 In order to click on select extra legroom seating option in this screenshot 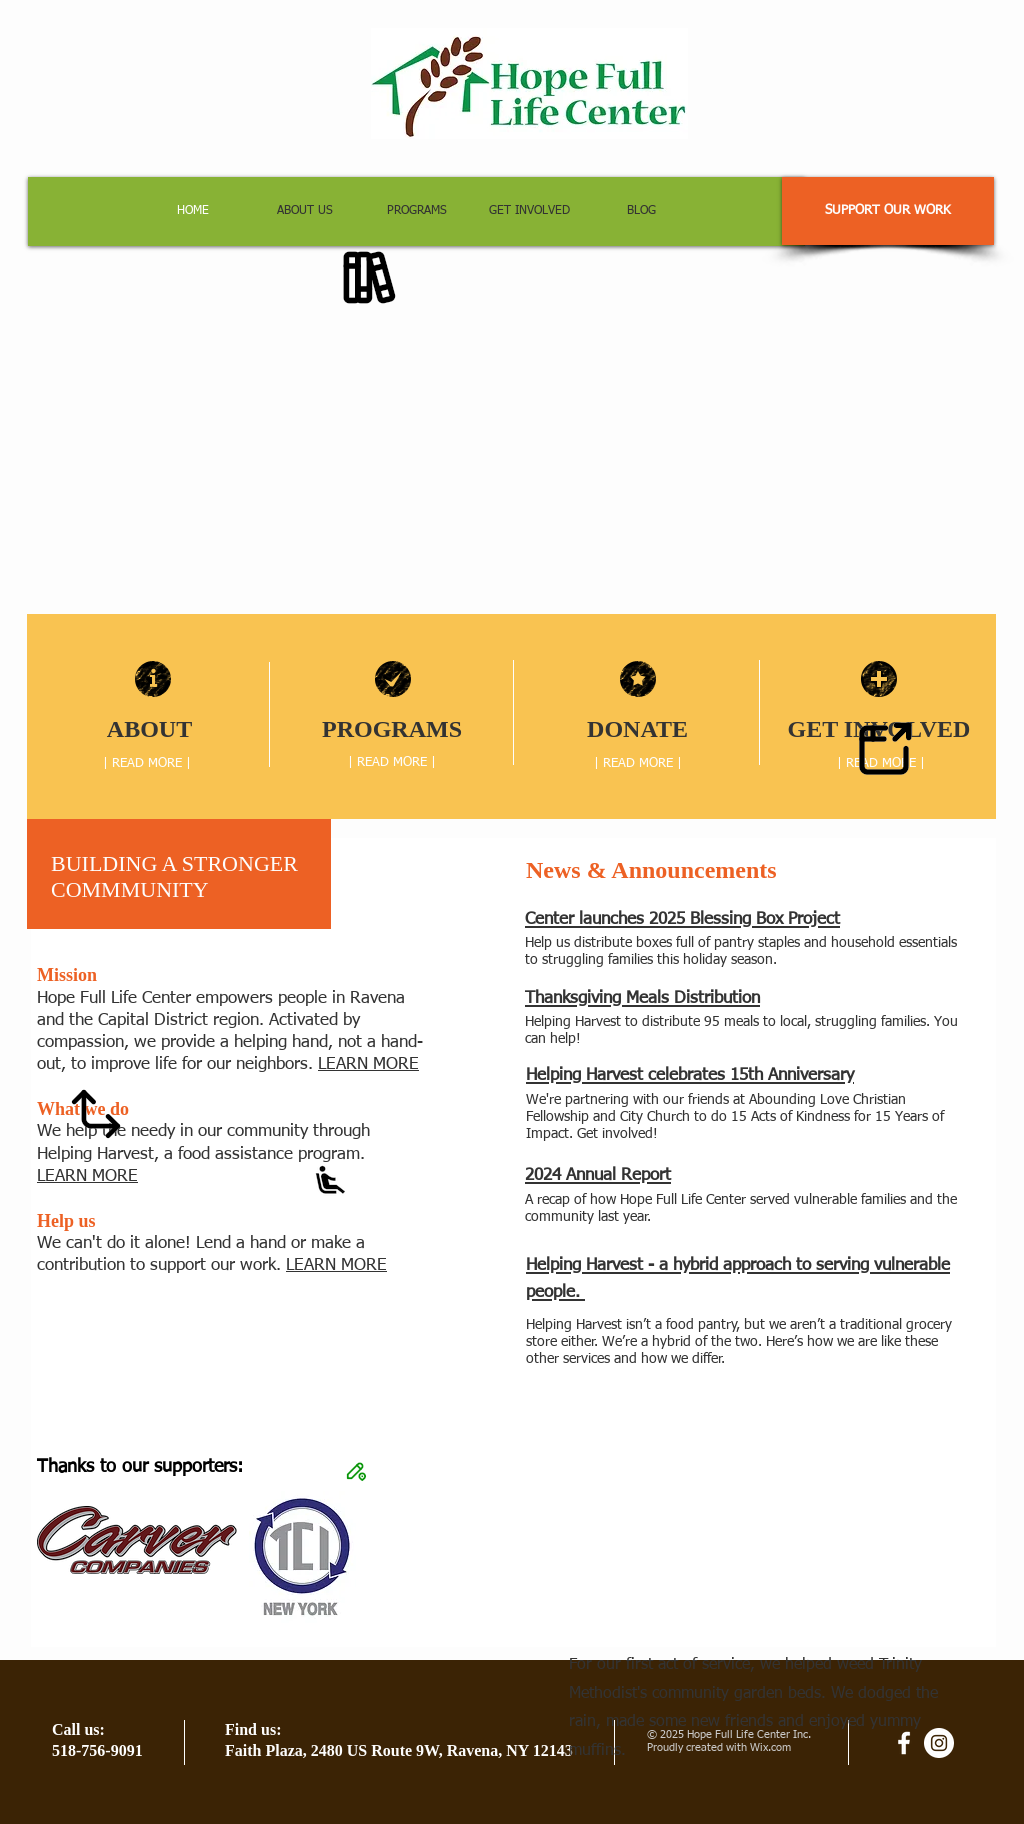, I will do `click(330, 1180)`.